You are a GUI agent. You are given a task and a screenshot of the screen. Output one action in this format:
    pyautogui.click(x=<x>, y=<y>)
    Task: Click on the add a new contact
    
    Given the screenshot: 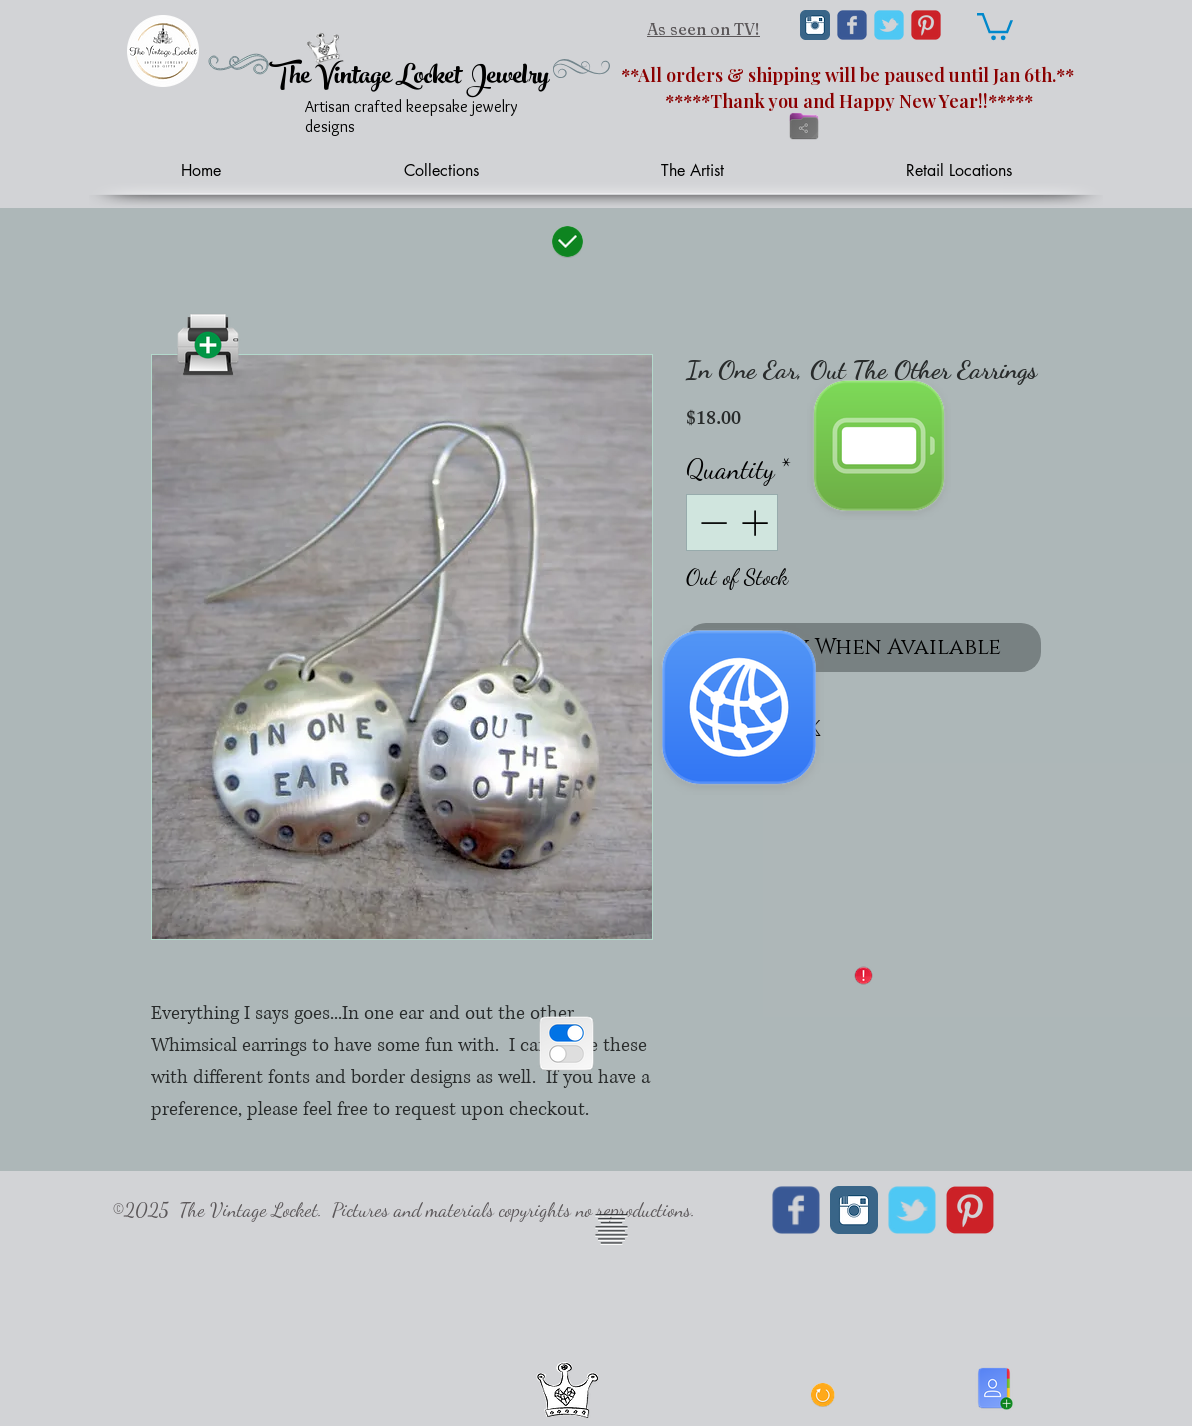 What is the action you would take?
    pyautogui.click(x=994, y=1388)
    